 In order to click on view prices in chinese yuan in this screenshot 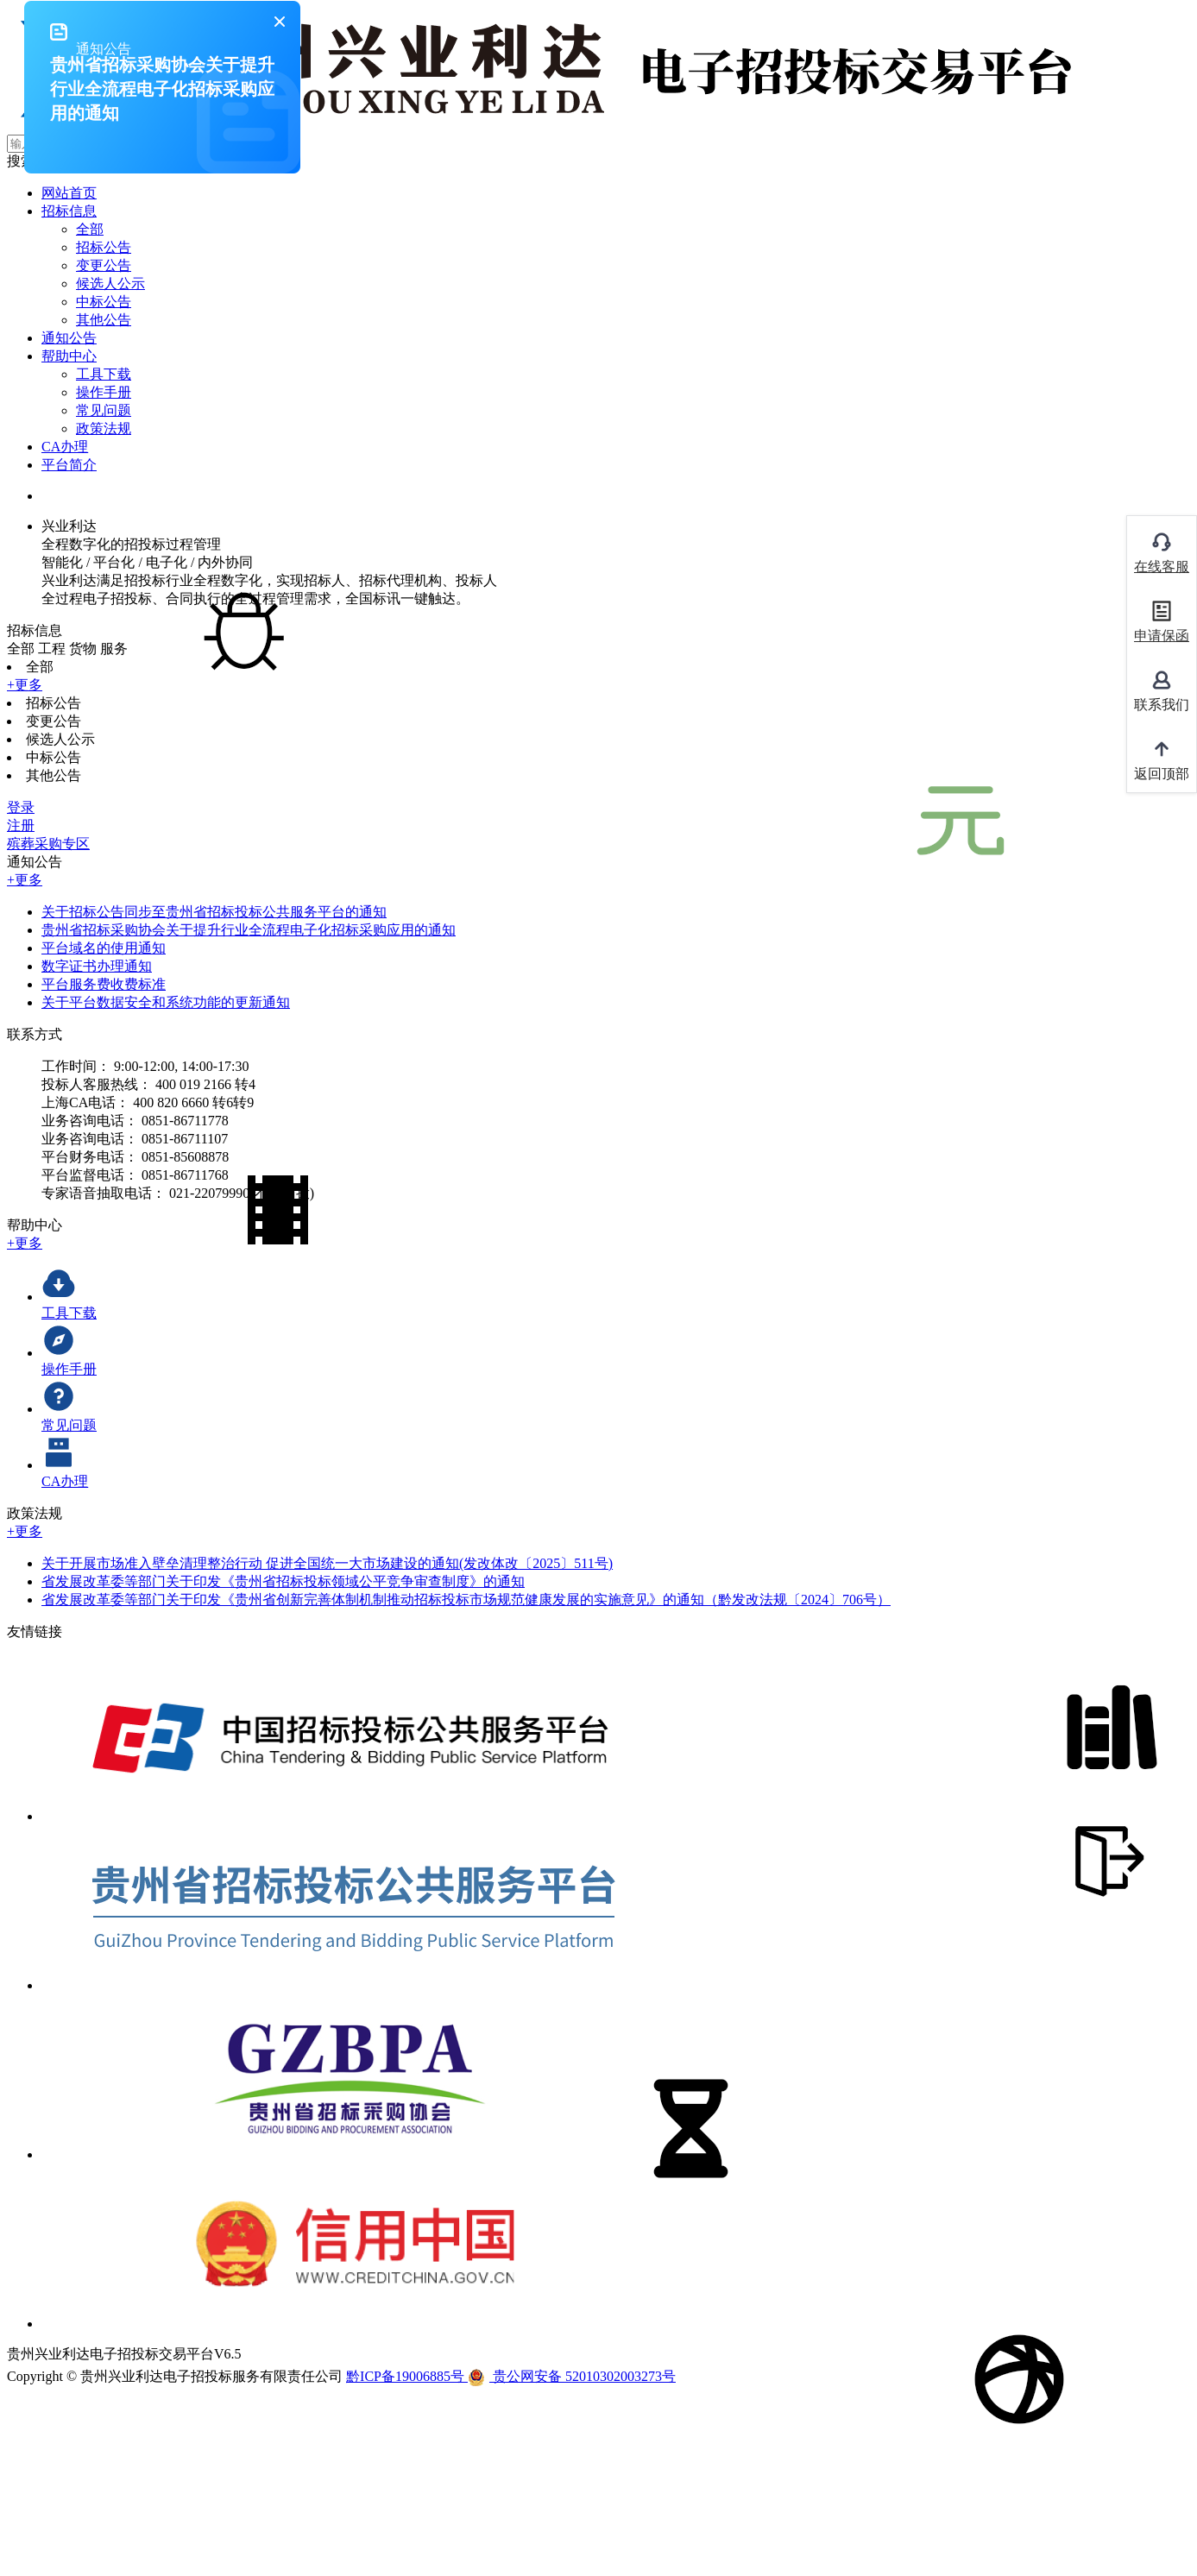, I will do `click(961, 822)`.